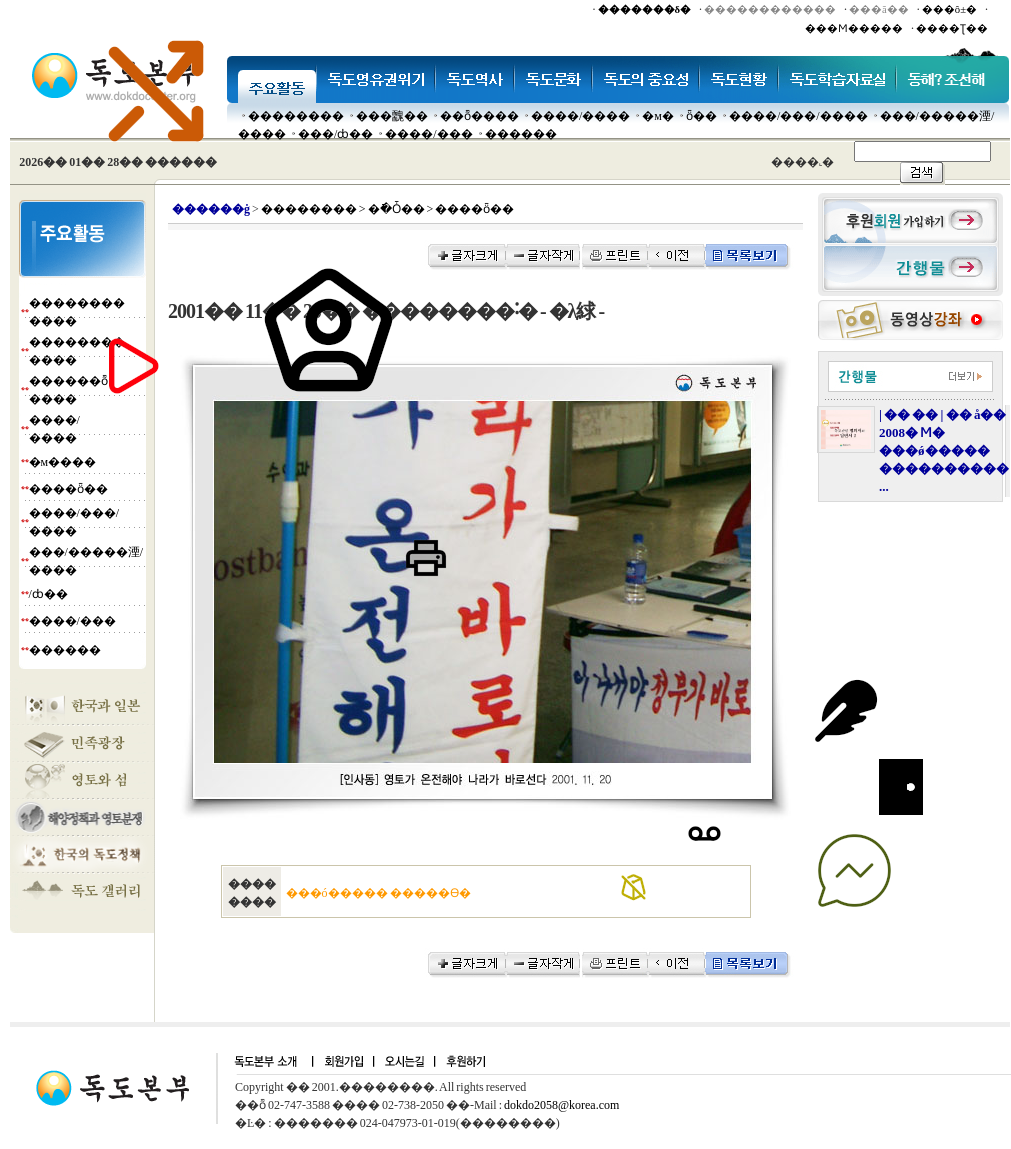  I want to click on access voicemail messages, so click(704, 833).